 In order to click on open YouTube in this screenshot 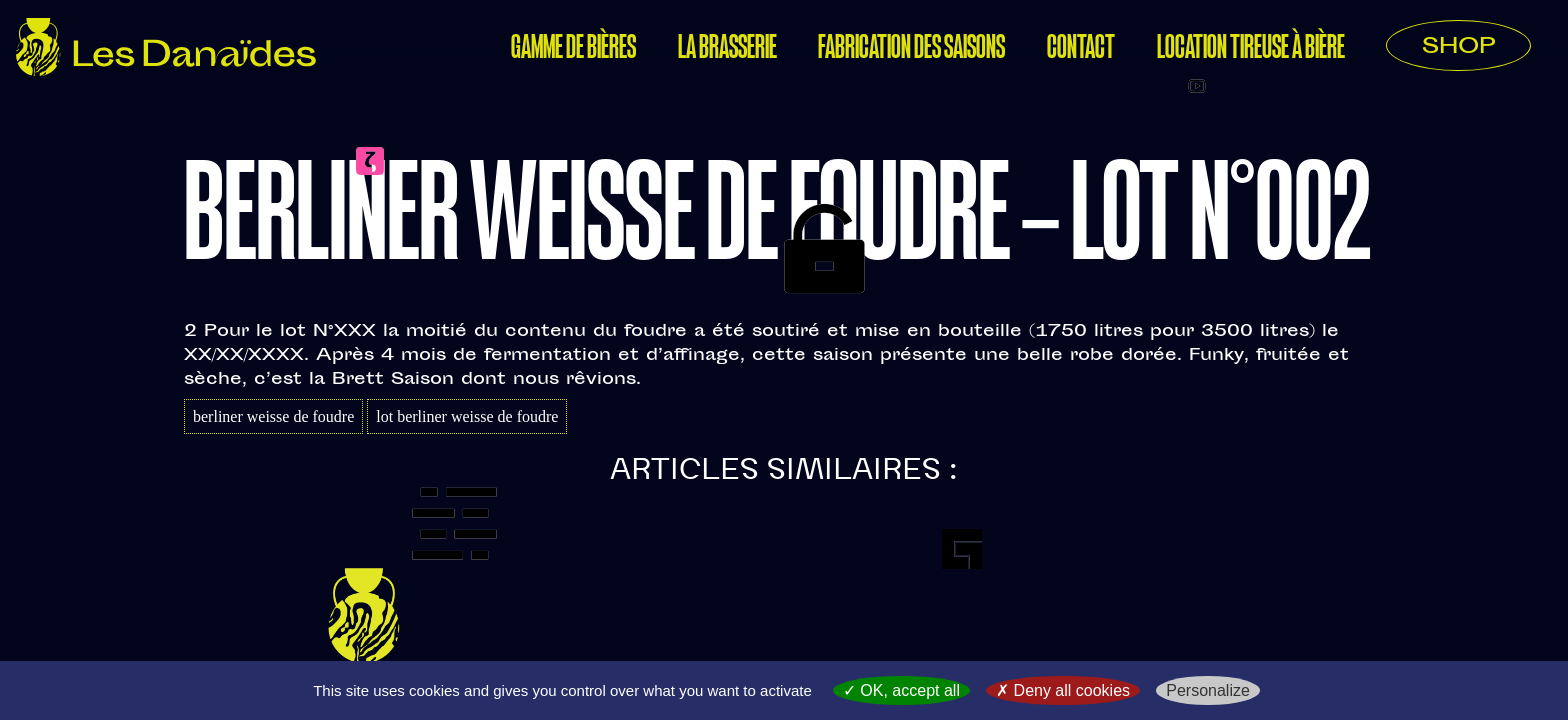, I will do `click(1197, 86)`.